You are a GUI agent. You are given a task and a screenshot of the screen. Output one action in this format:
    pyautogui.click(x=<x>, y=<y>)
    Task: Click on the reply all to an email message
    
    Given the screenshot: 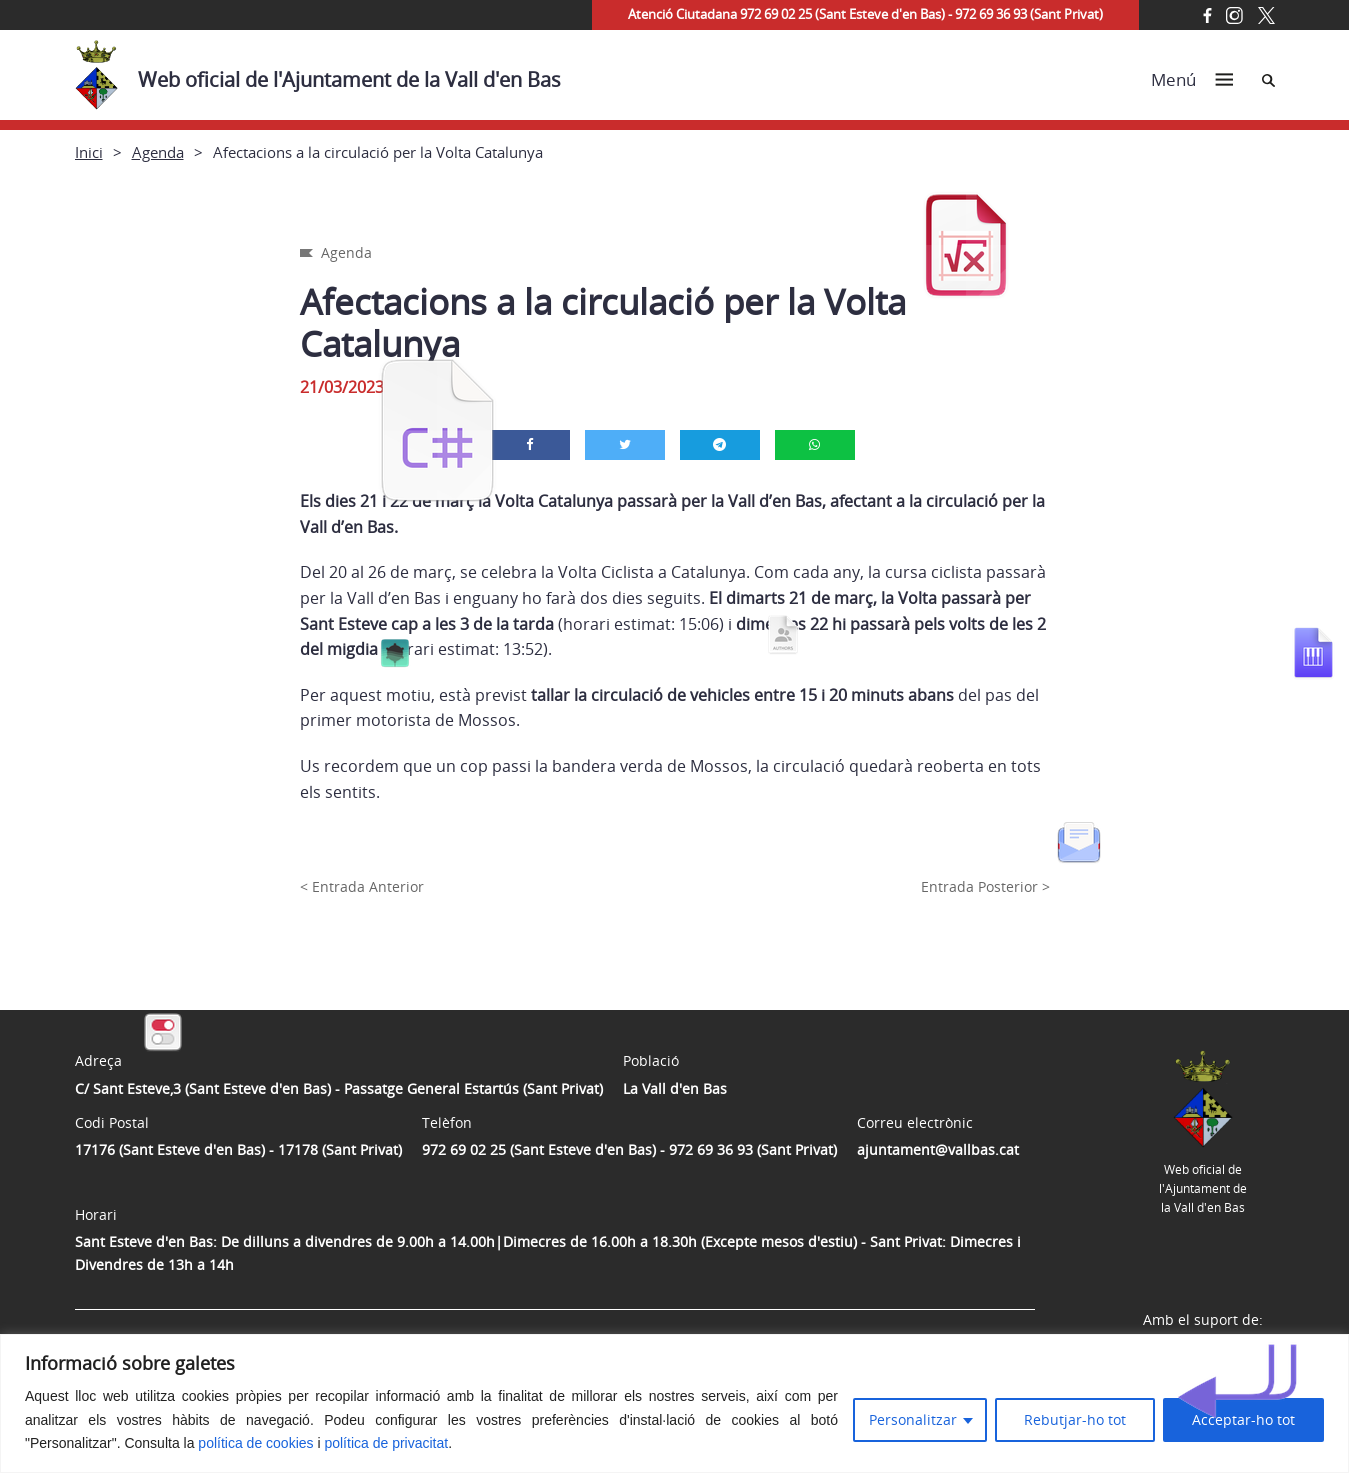 What is the action you would take?
    pyautogui.click(x=1235, y=1380)
    